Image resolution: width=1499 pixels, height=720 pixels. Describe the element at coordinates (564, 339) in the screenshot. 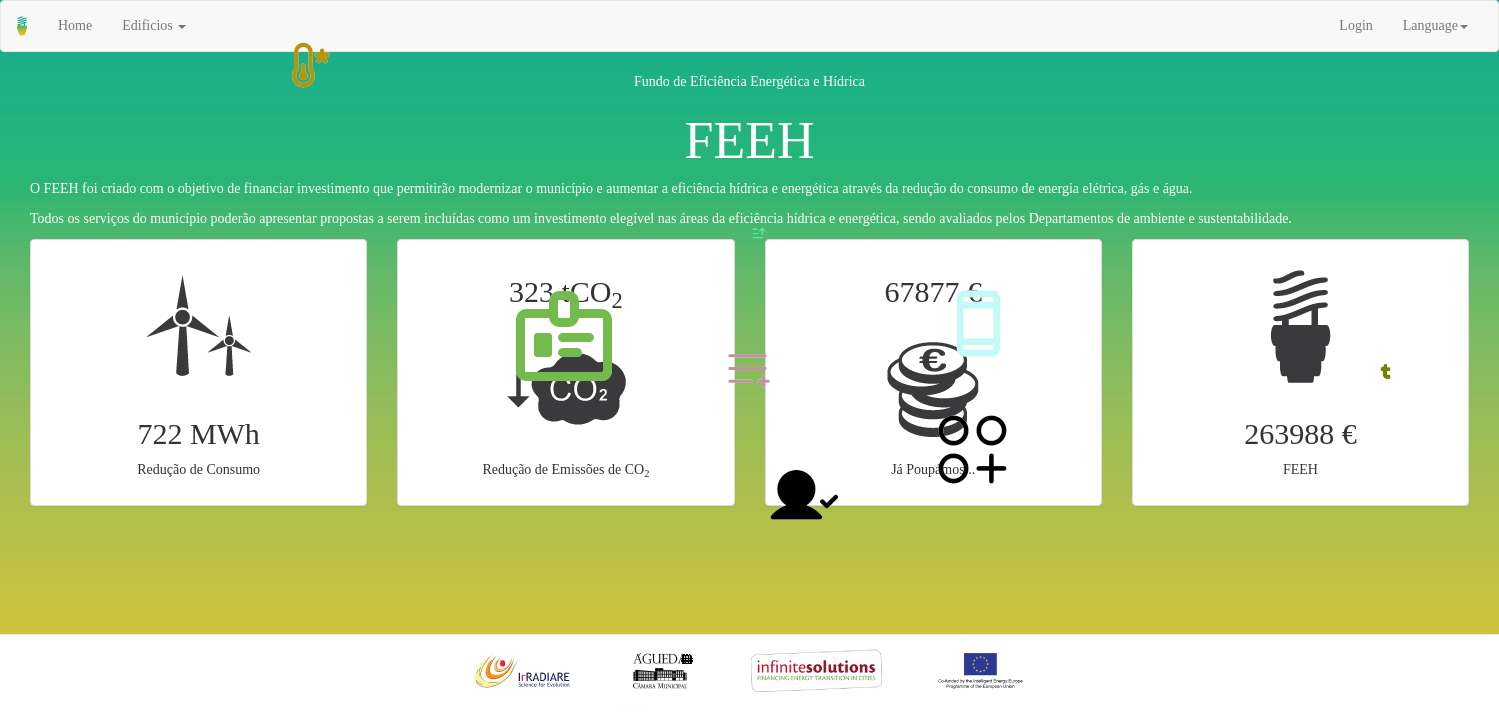

I see `view your profile or identification` at that location.